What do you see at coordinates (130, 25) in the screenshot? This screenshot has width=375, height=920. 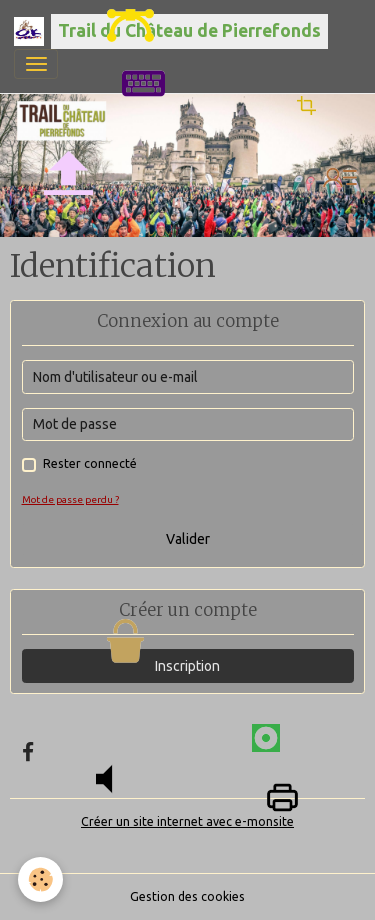 I see `access vector editing tools` at bounding box center [130, 25].